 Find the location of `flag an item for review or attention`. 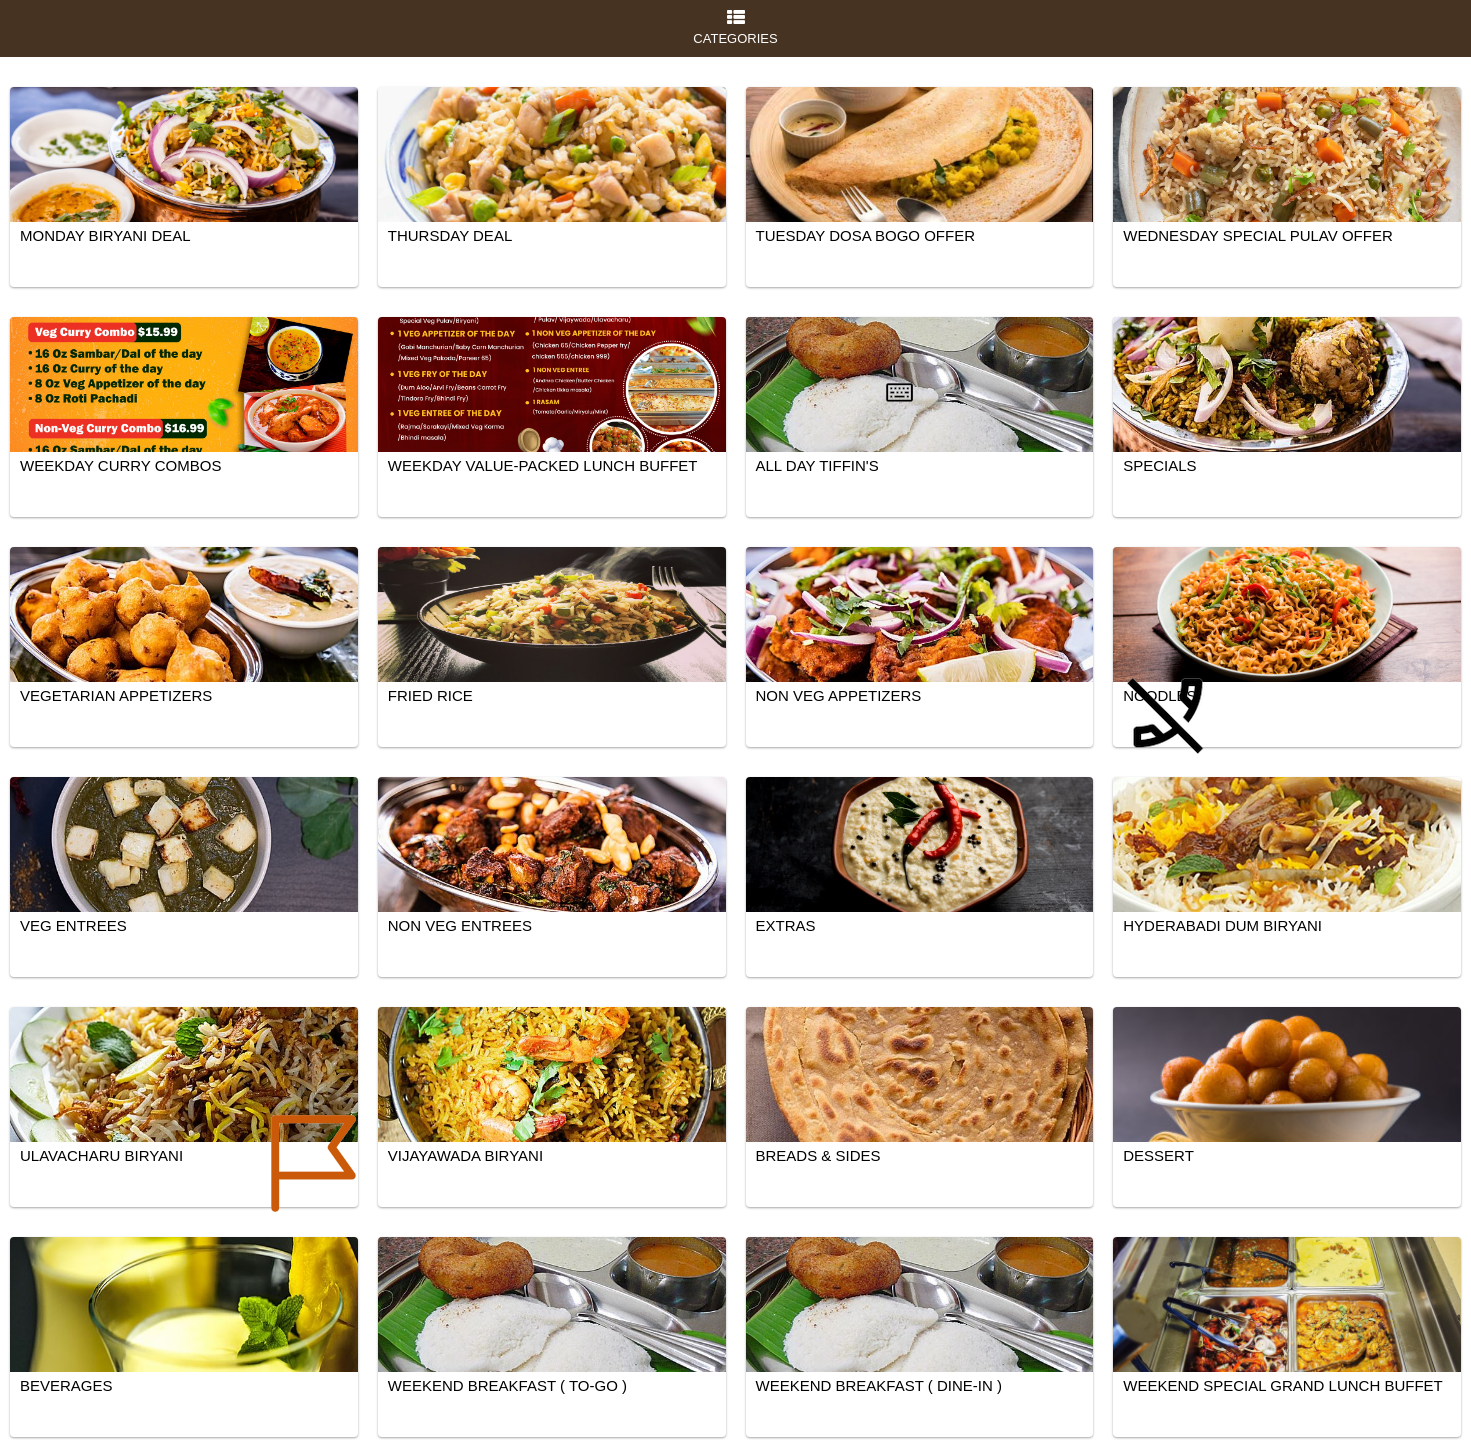

flag an item for review or attention is located at coordinates (311, 1163).